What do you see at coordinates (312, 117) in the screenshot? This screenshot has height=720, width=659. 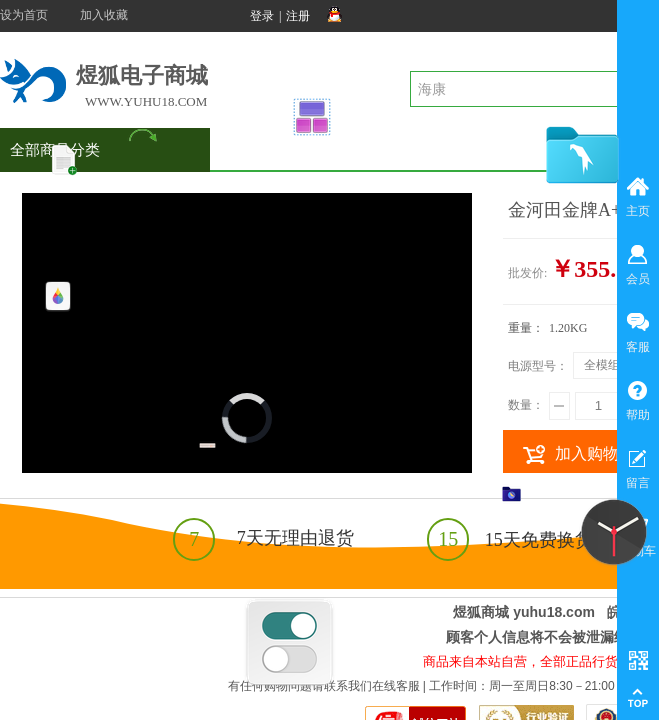 I see `select all items in the current view` at bounding box center [312, 117].